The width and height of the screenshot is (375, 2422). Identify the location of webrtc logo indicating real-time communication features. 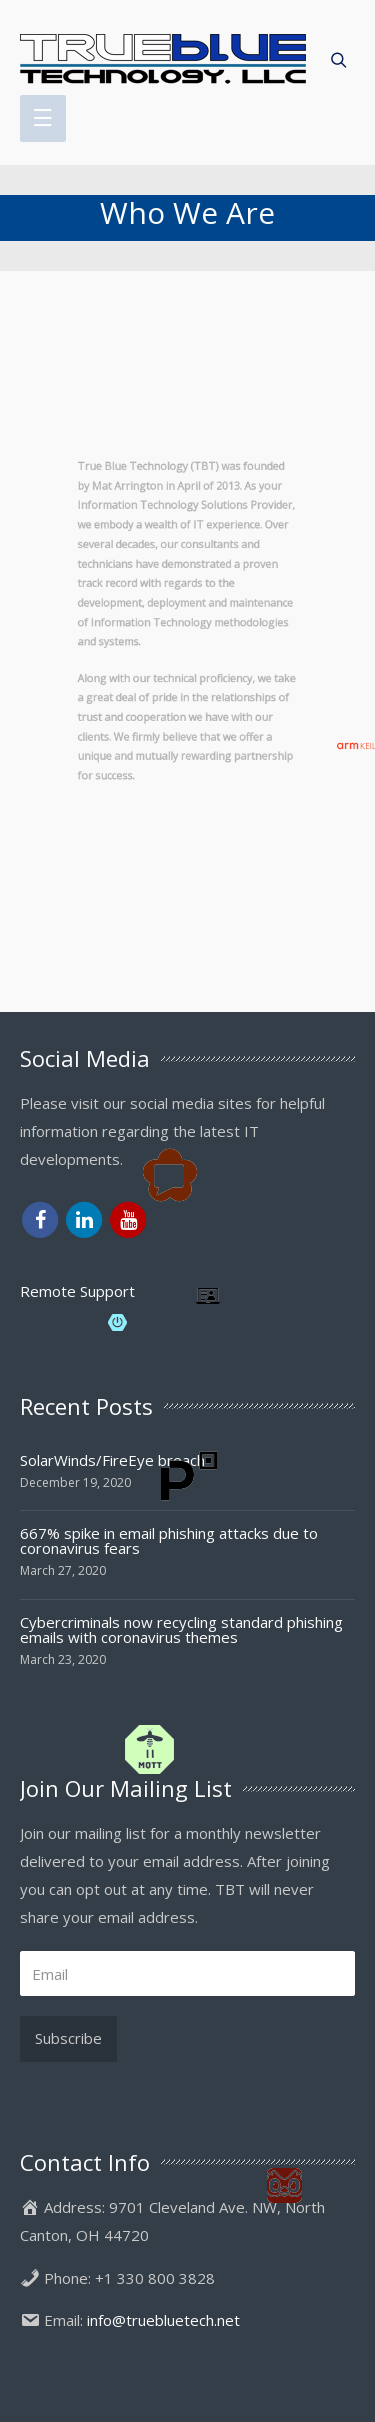
(170, 1175).